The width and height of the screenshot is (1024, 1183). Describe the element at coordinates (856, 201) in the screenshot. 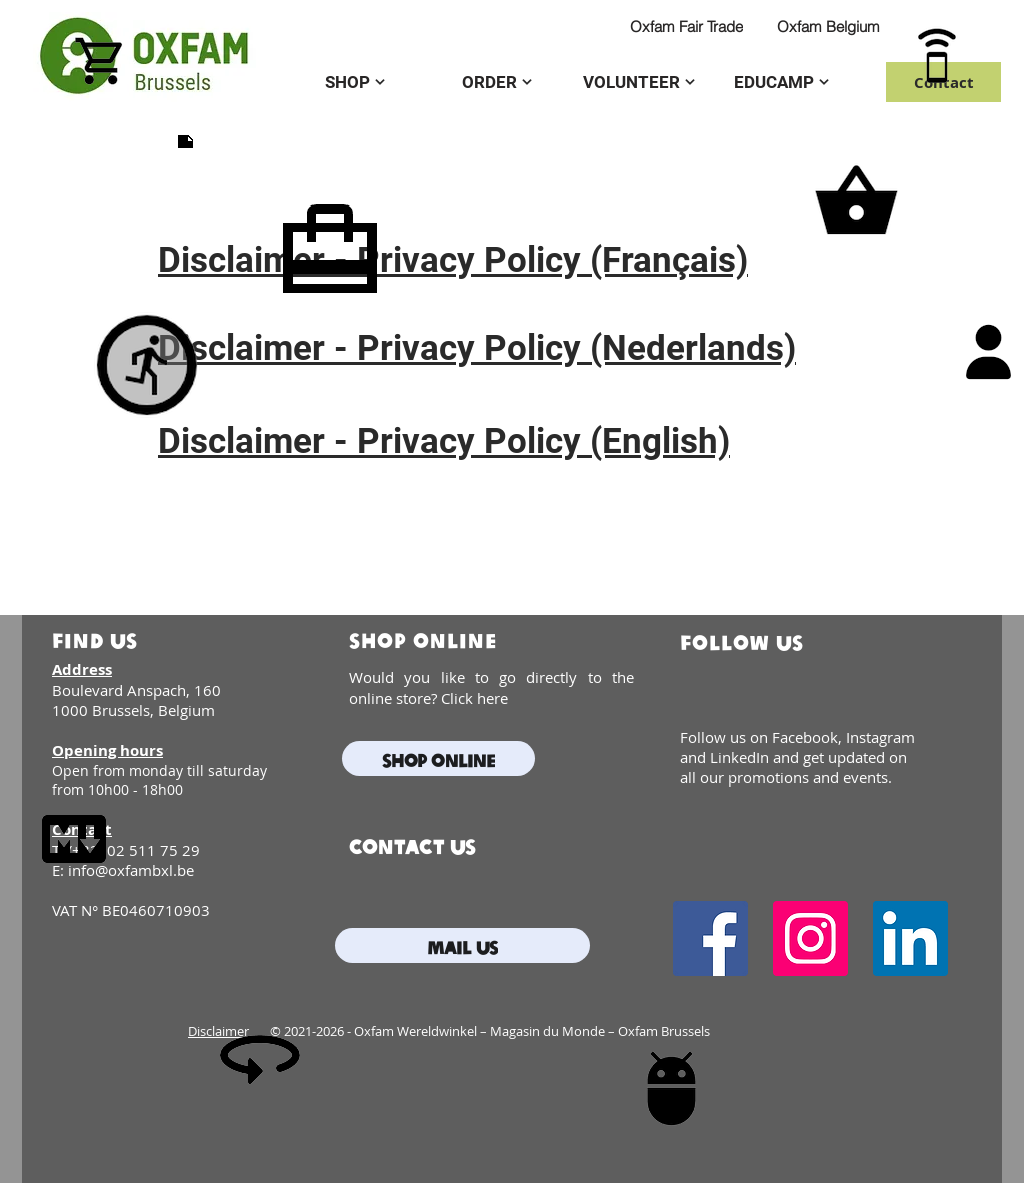

I see `view your shopping basket` at that location.